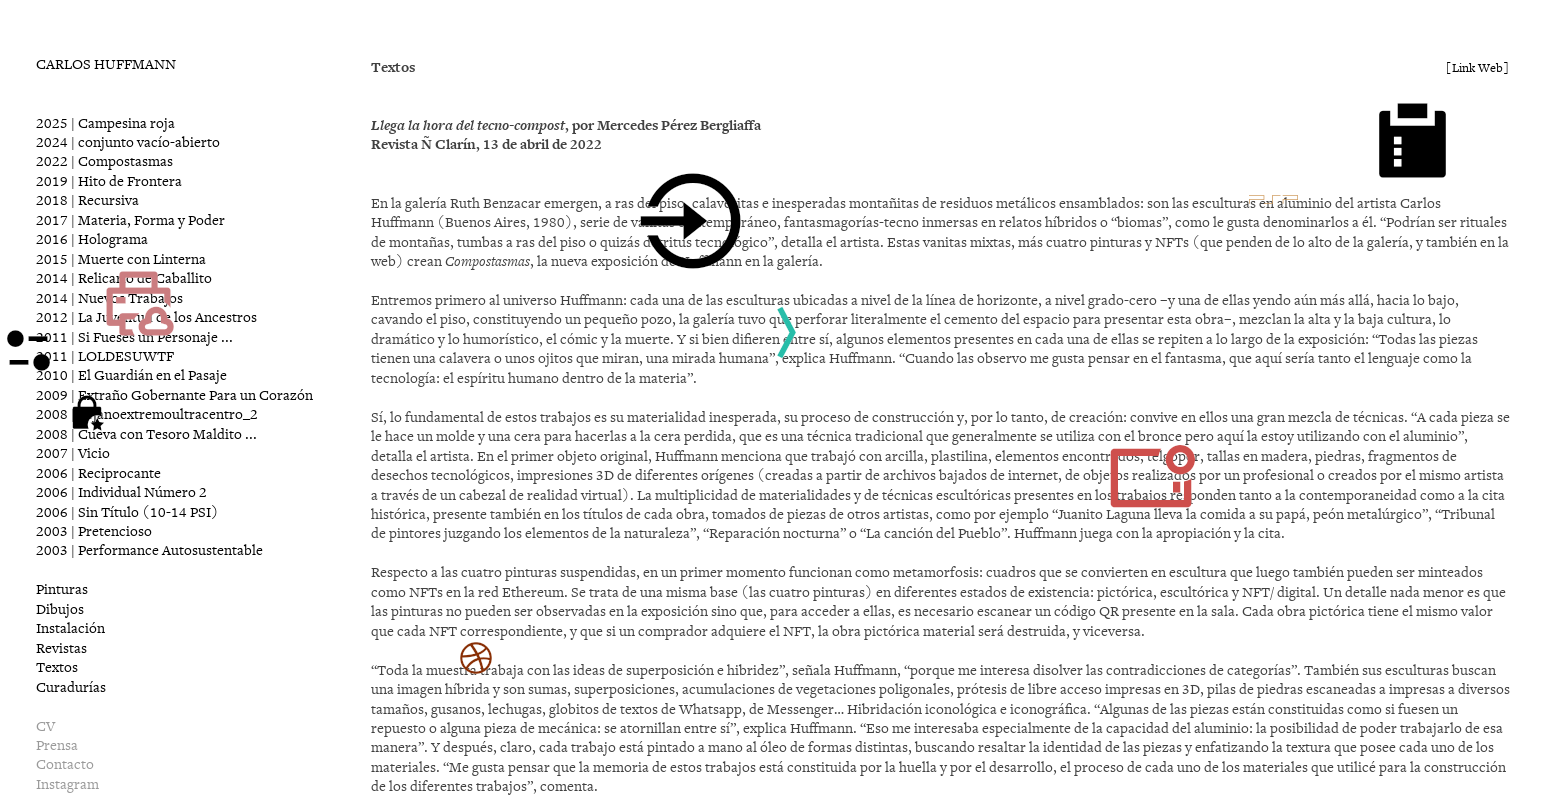 Image resolution: width=1568 pixels, height=800 pixels. I want to click on playstation portable (PSP) brand logo, so click(1273, 199).